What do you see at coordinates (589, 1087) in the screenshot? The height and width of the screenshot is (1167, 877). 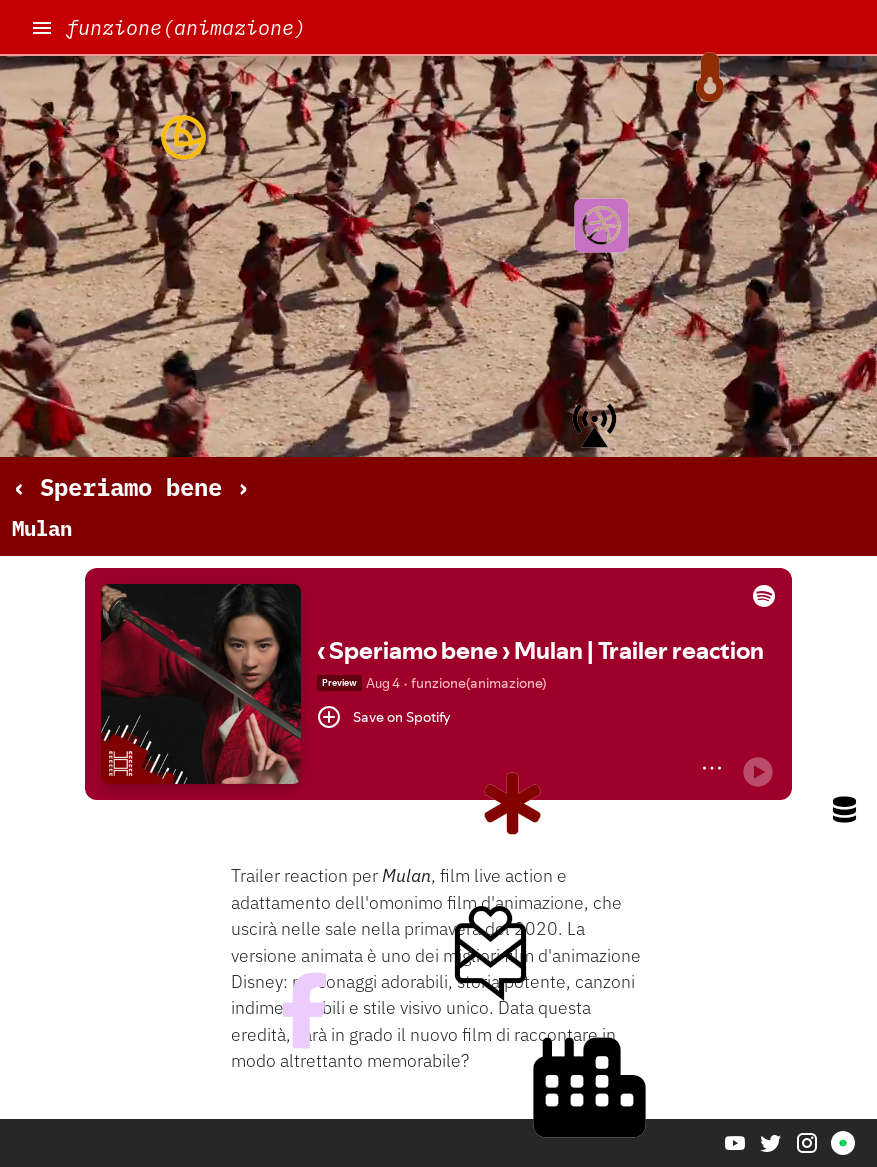 I see `view city or urban location` at bounding box center [589, 1087].